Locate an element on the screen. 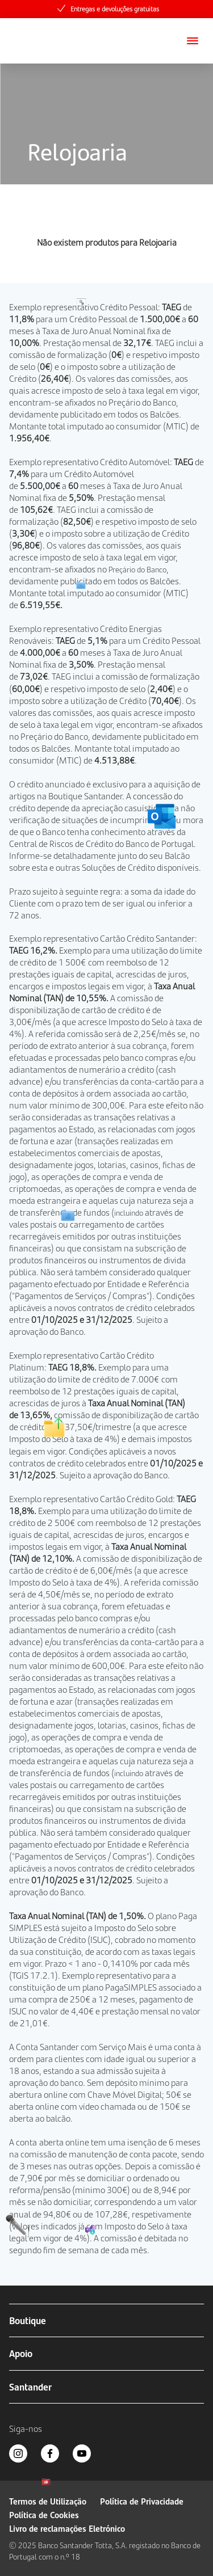 Image resolution: width=213 pixels, height=2576 pixels. run an executable program or application is located at coordinates (81, 302).